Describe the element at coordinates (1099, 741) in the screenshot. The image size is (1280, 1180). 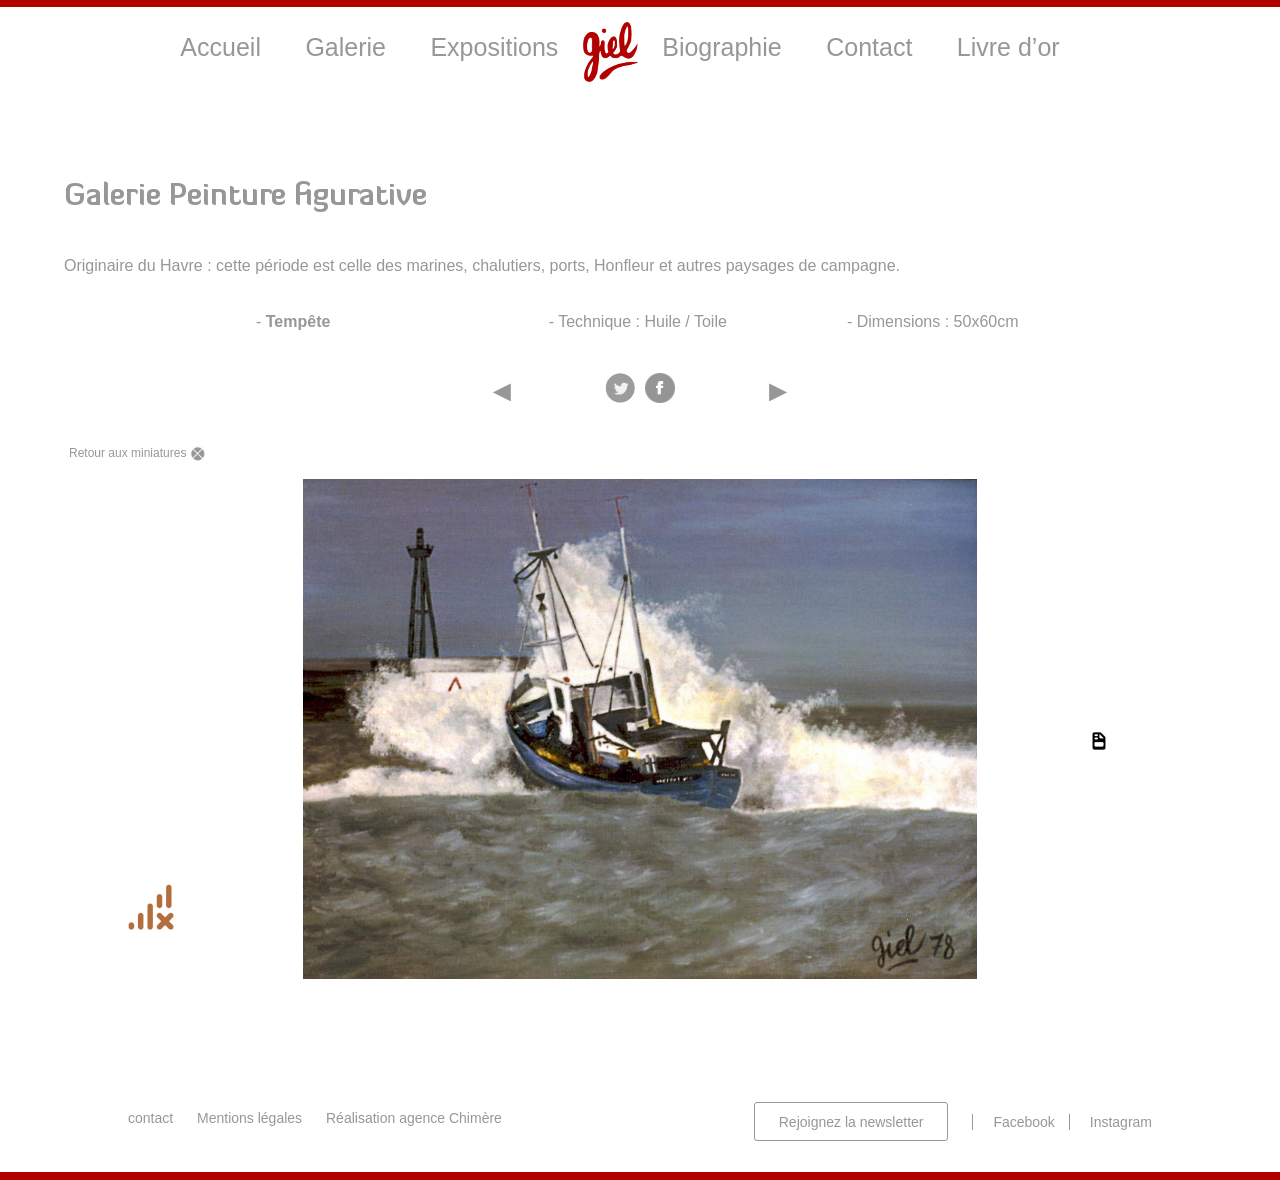
I see `view invoice or billing document` at that location.